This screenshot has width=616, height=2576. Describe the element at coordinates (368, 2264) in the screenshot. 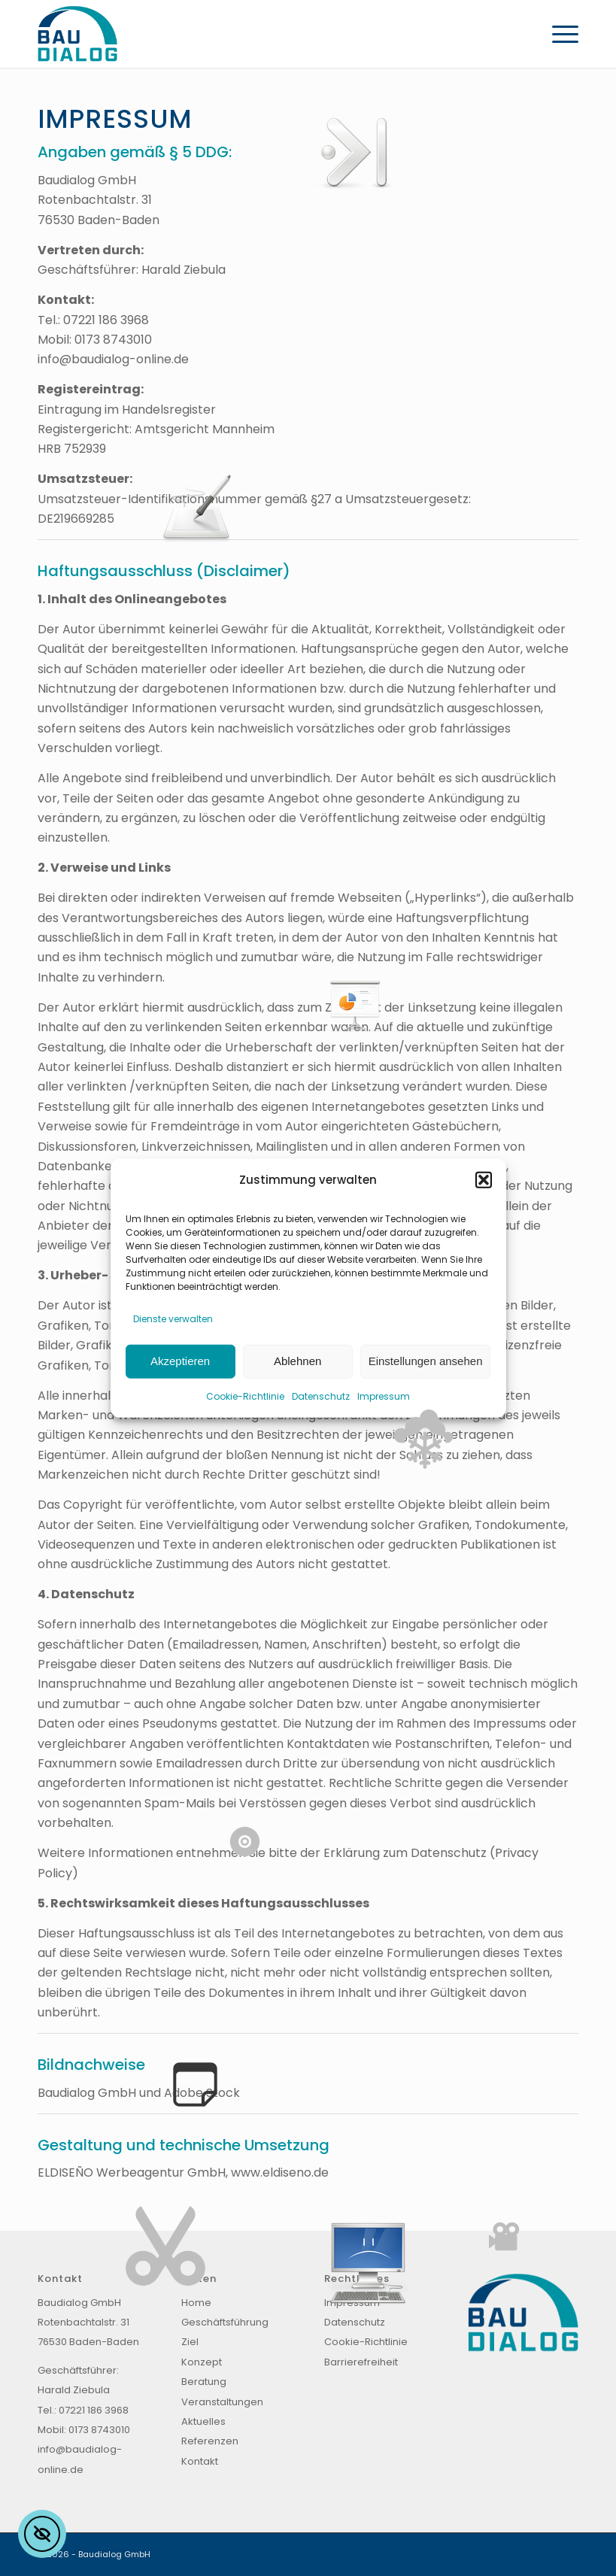

I see `indicates a system error or computer malfunction` at that location.